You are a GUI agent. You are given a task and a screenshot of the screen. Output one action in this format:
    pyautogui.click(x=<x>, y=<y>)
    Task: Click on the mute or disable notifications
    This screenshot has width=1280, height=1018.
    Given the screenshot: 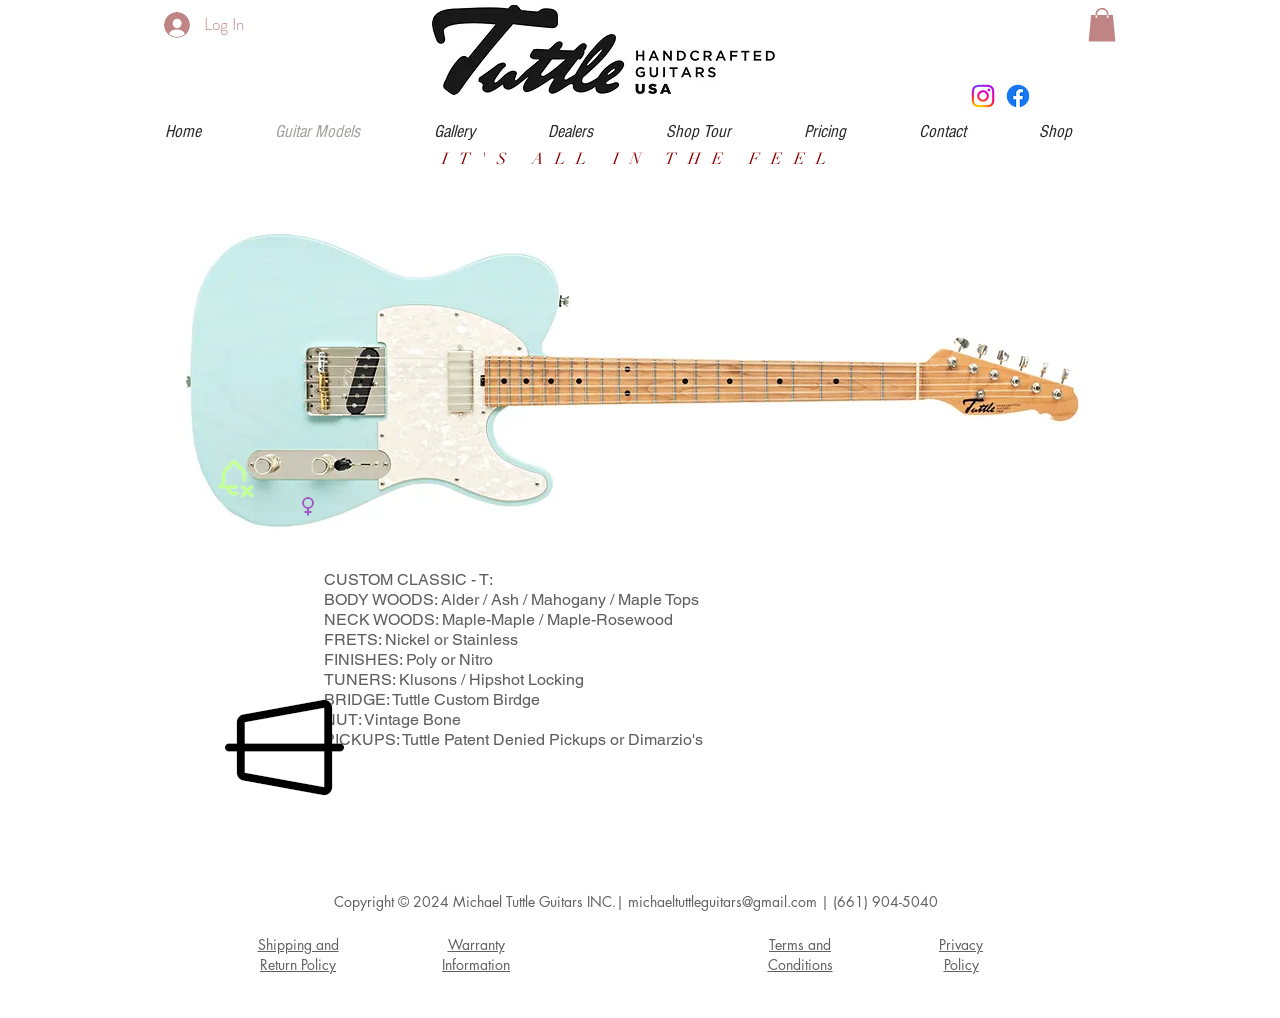 What is the action you would take?
    pyautogui.click(x=234, y=478)
    